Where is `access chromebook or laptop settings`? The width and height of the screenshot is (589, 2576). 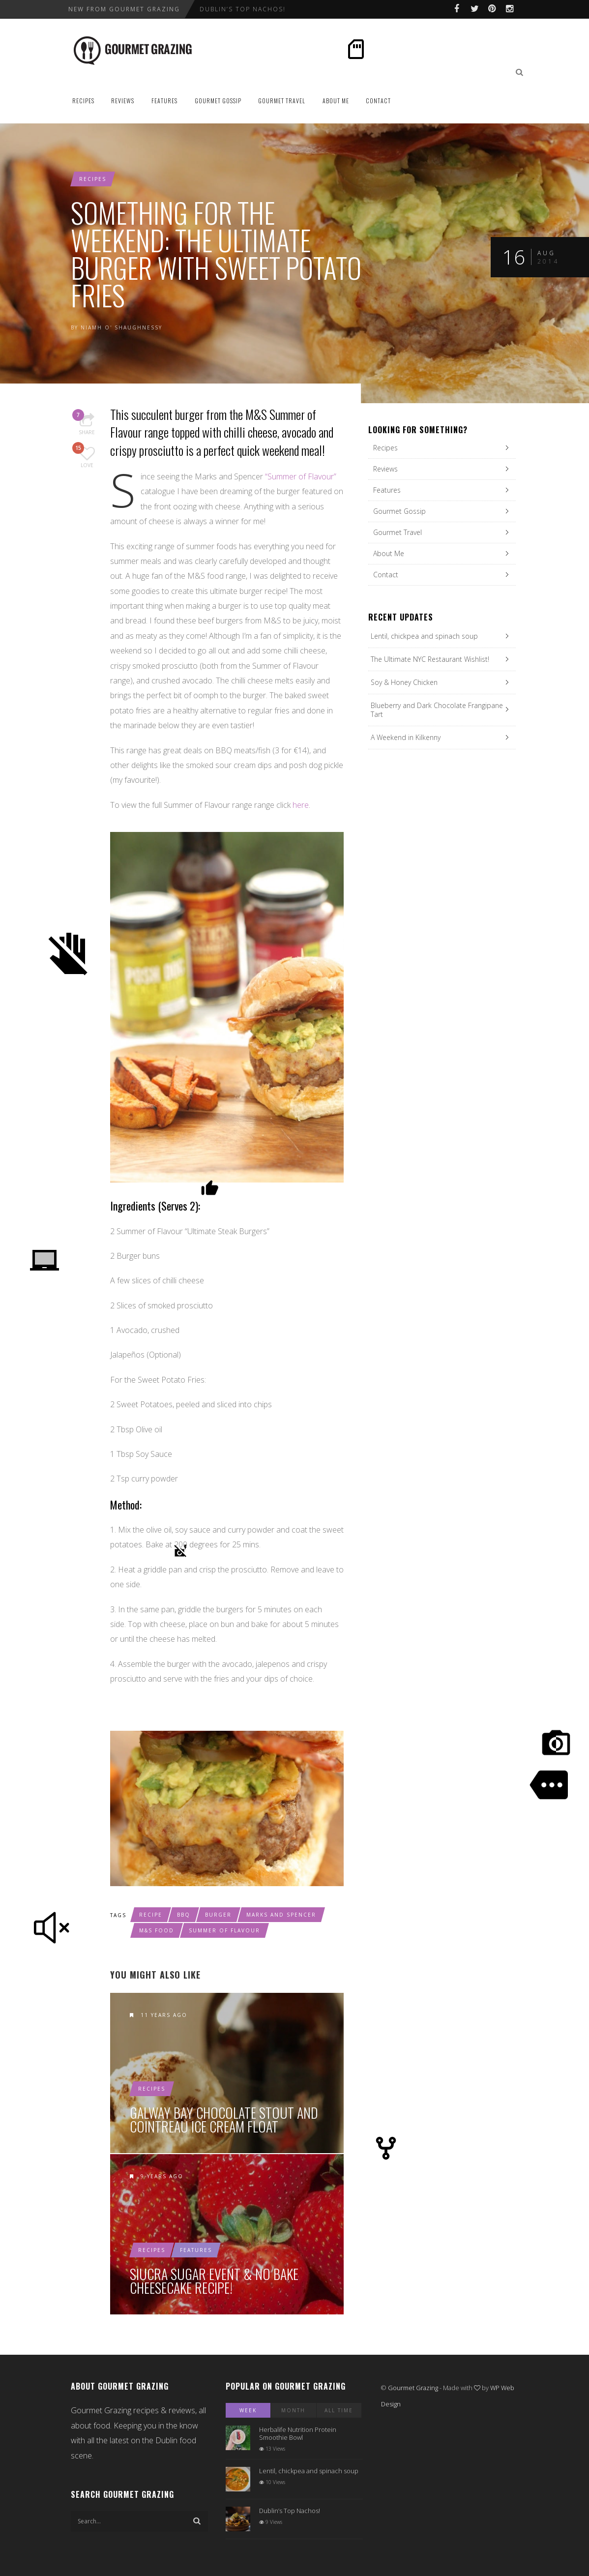 access chromebook or laptop settings is located at coordinates (44, 1261).